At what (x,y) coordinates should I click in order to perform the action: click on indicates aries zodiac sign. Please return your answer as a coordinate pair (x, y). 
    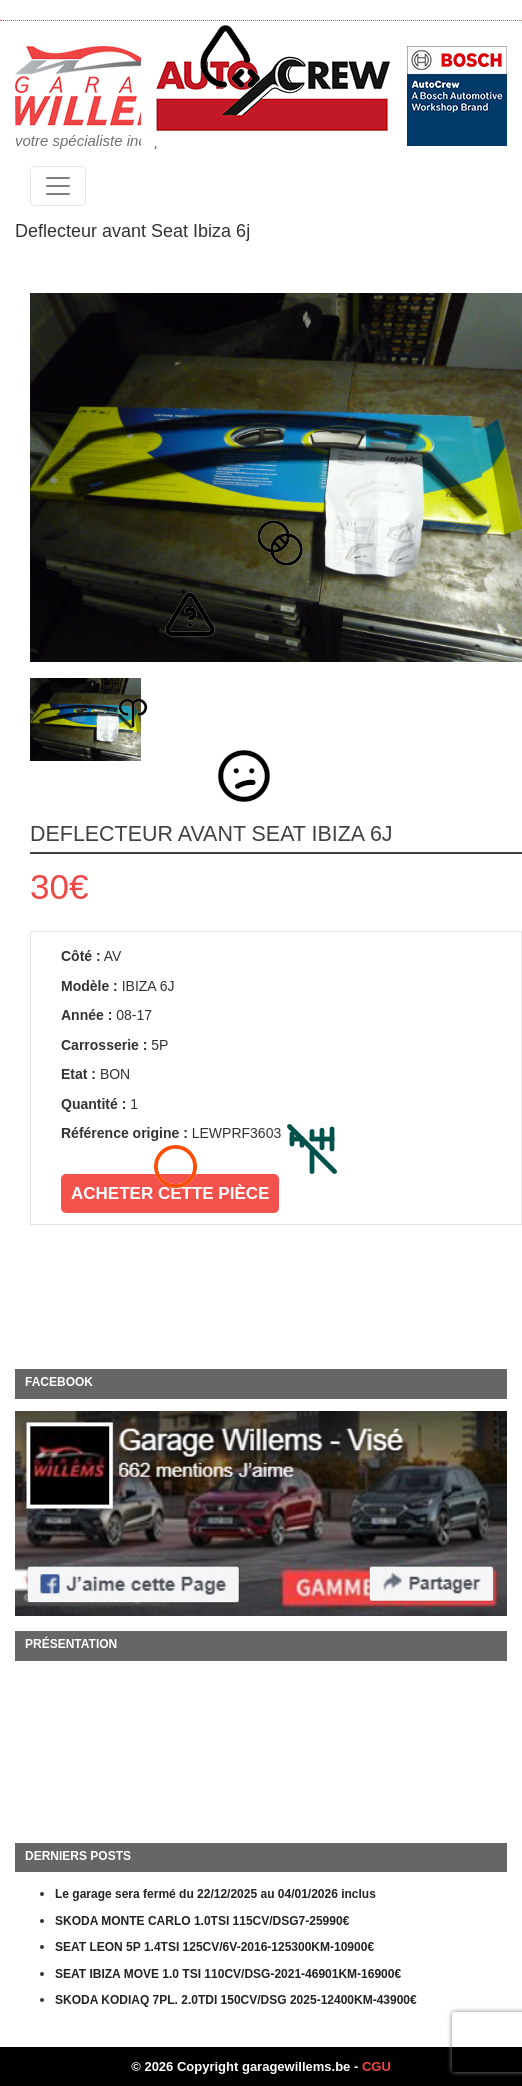
    Looking at the image, I should click on (133, 713).